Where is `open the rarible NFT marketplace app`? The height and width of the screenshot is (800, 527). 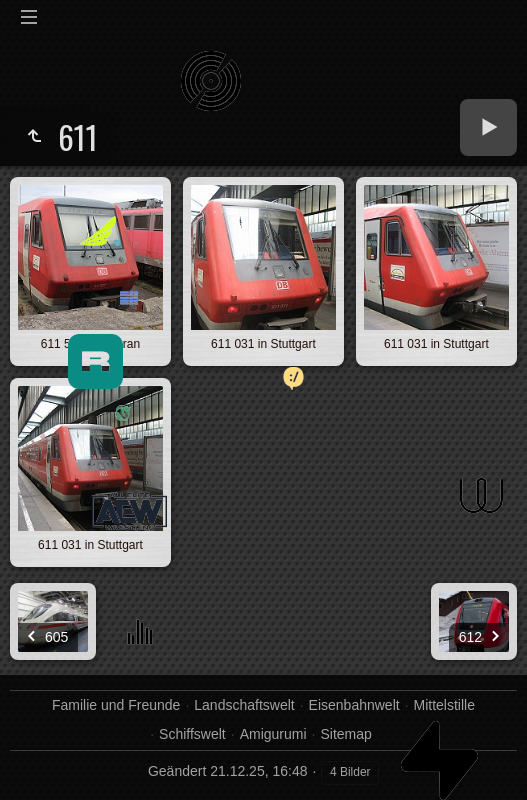 open the rarible NFT marketplace app is located at coordinates (95, 361).